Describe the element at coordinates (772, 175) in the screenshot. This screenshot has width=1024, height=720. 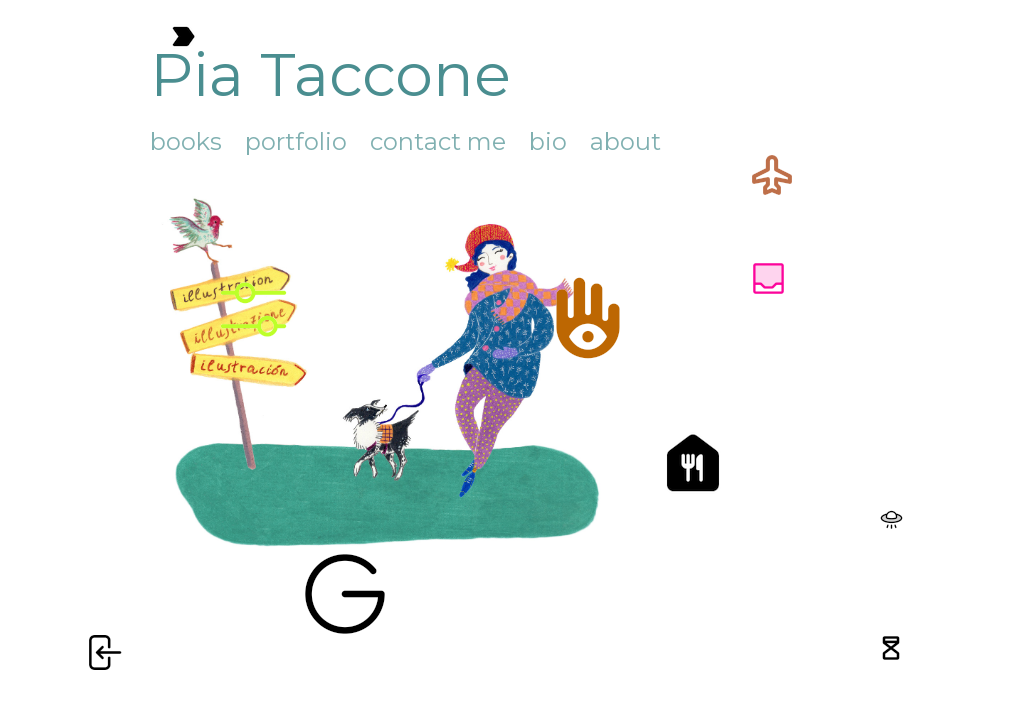
I see `enable airplane mode` at that location.